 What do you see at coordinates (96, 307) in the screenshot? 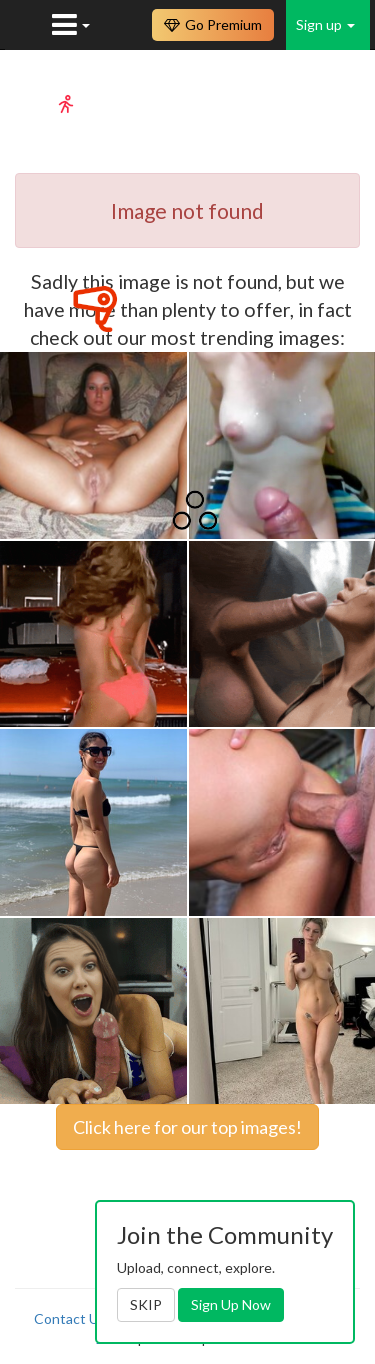
I see `access hair styling or grooming tools` at bounding box center [96, 307].